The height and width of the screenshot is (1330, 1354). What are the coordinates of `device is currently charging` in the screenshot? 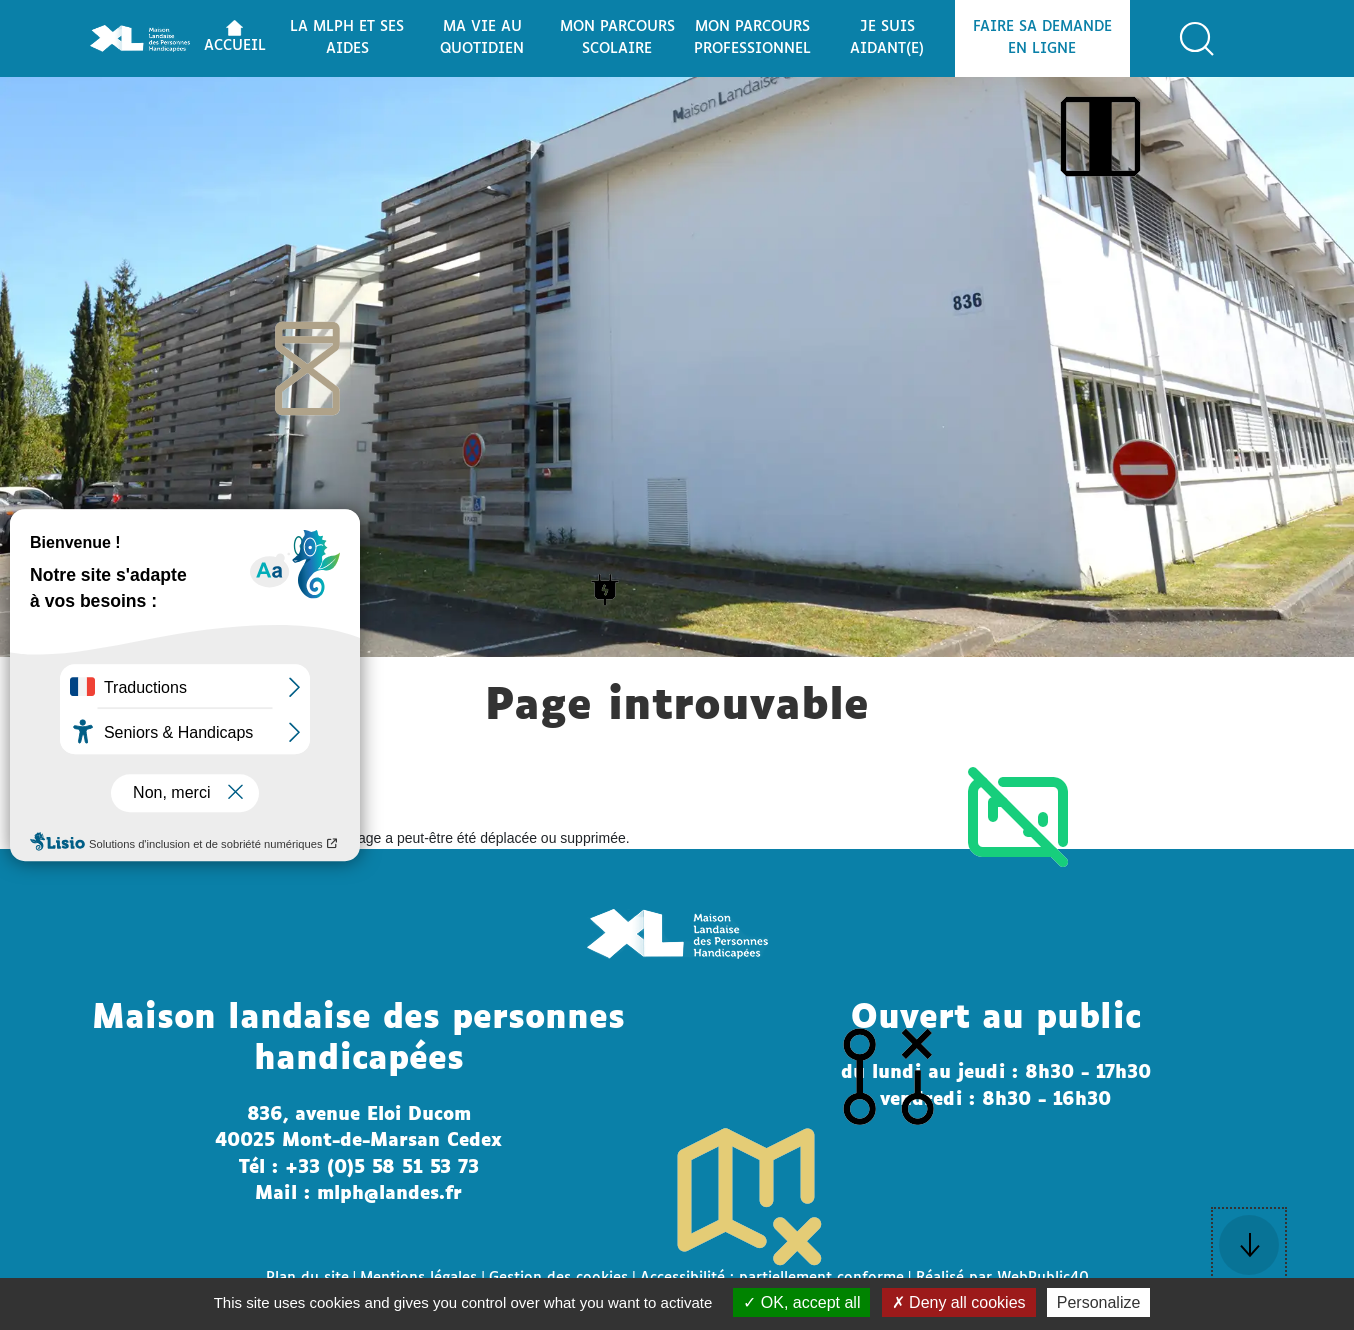 It's located at (605, 590).